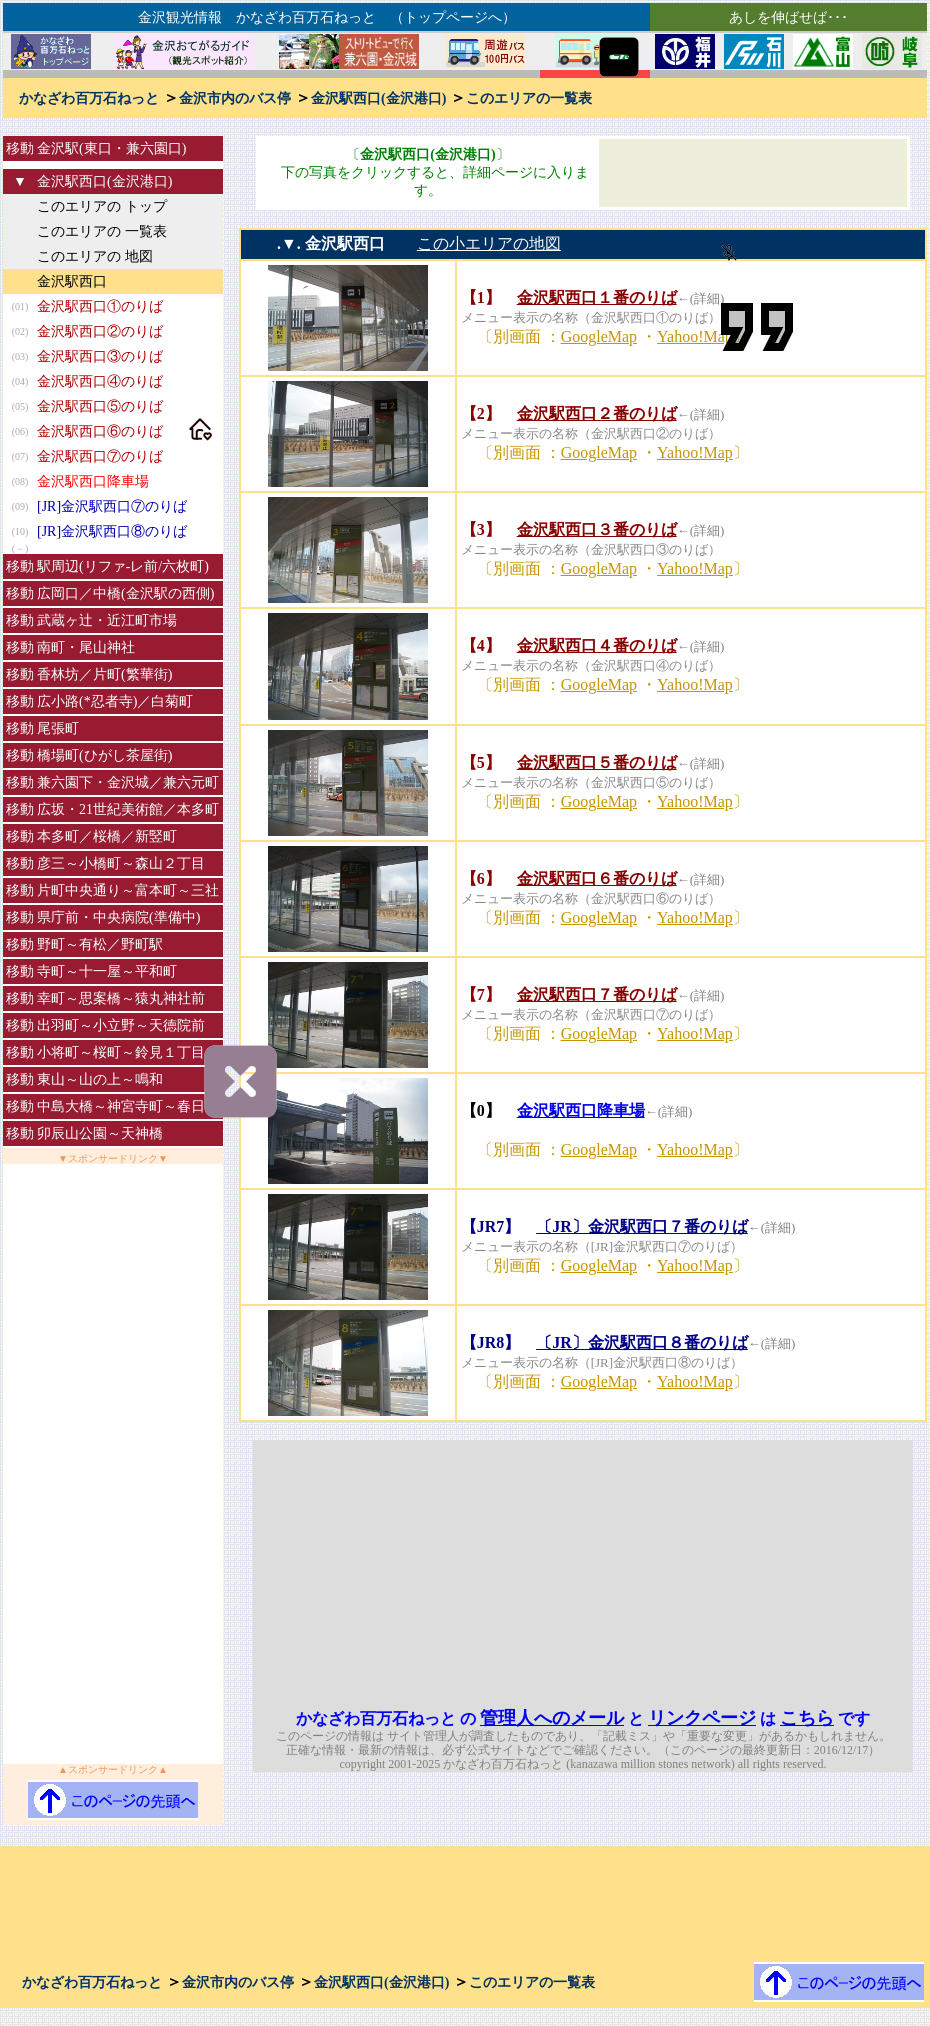 The height and width of the screenshot is (2026, 930). I want to click on collapse or minimize a section, so click(619, 57).